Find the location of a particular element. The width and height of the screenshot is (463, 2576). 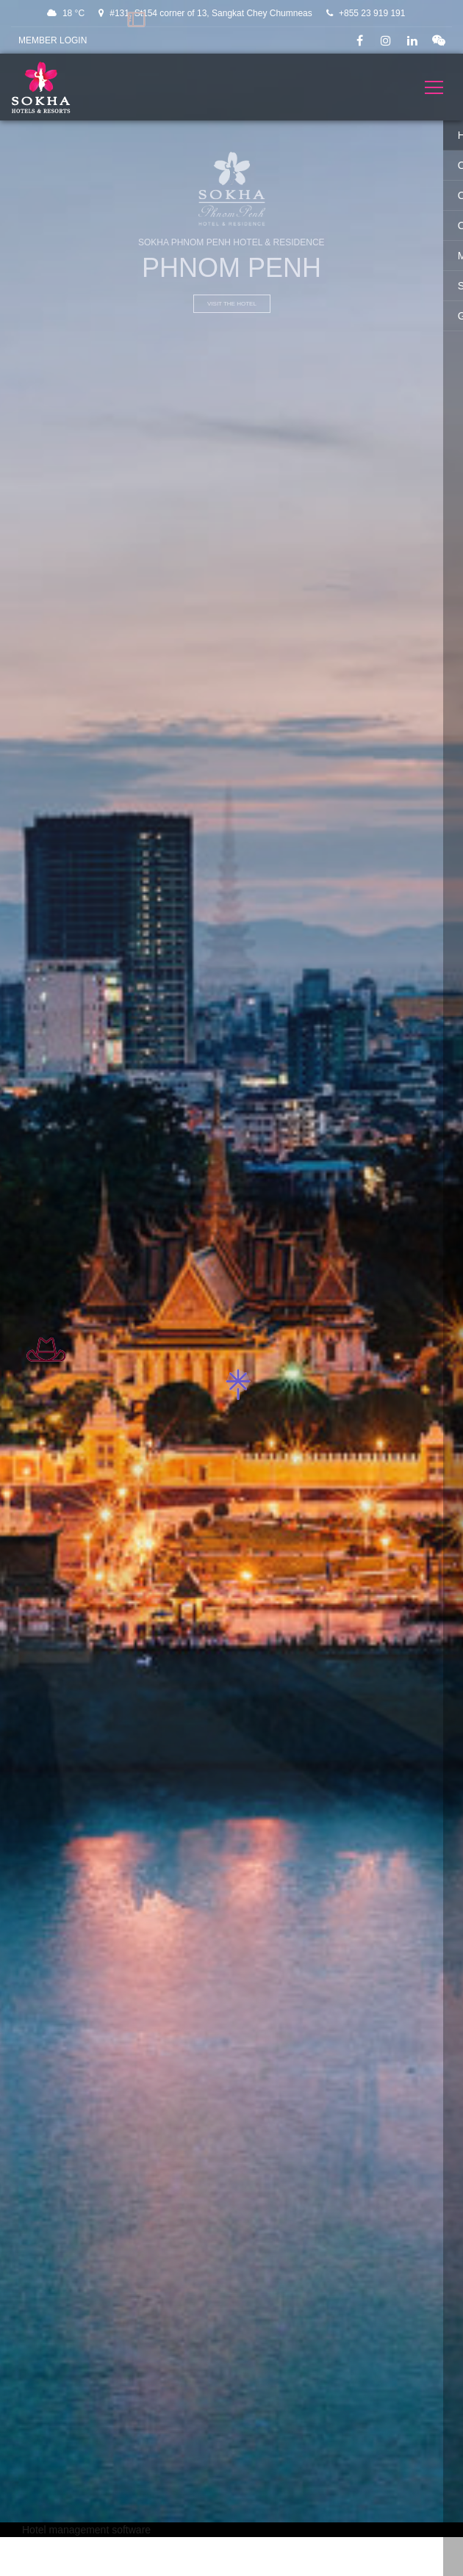

select western or country theme is located at coordinates (46, 1351).